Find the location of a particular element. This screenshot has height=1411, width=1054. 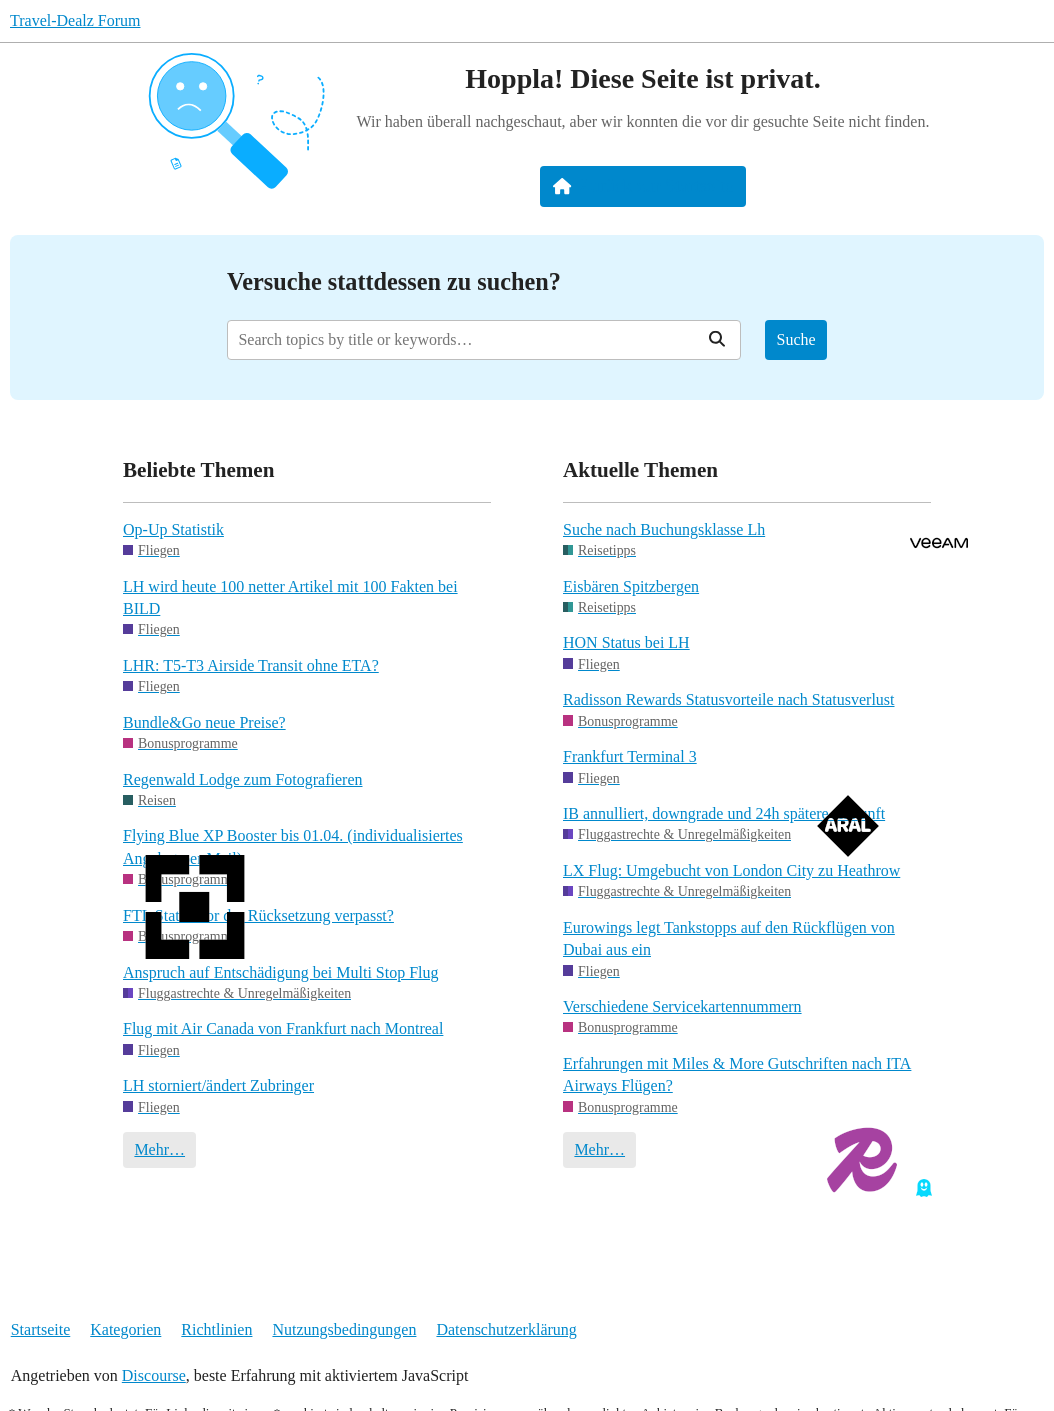

open HDFC Bank app is located at coordinates (195, 907).